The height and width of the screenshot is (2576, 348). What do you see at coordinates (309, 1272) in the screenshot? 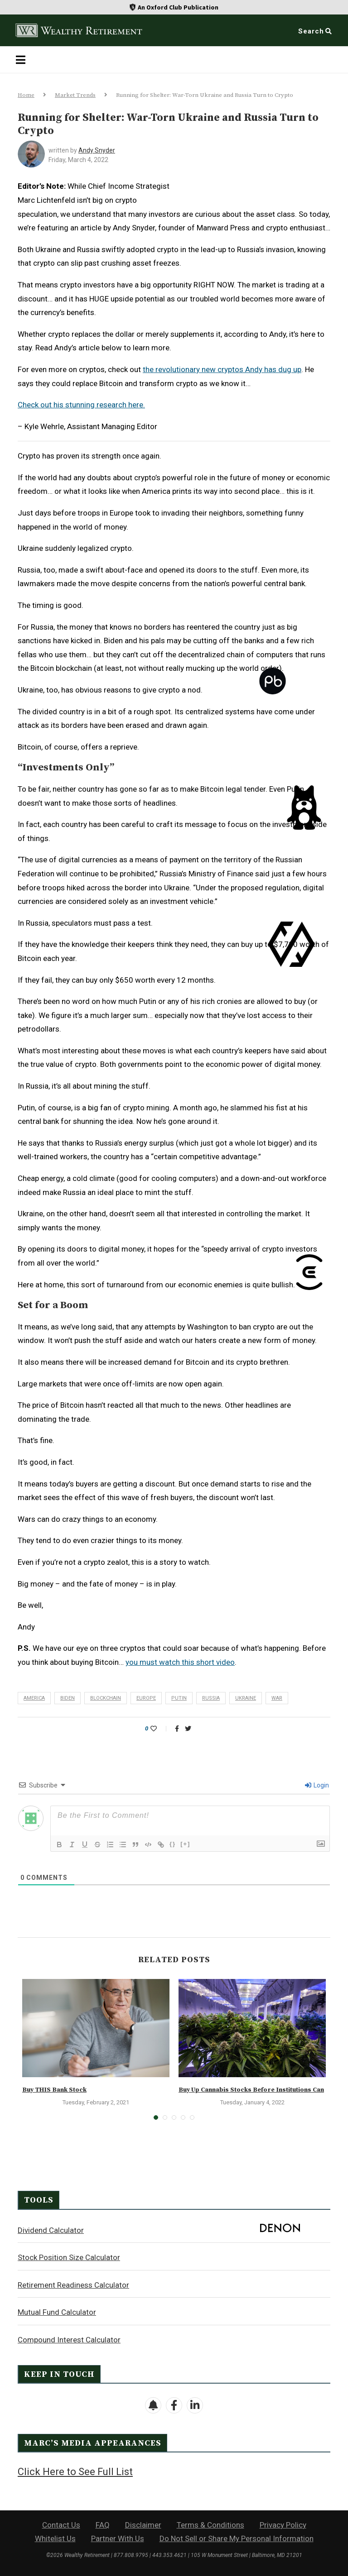
I see `ecovacs app or device connection` at bounding box center [309, 1272].